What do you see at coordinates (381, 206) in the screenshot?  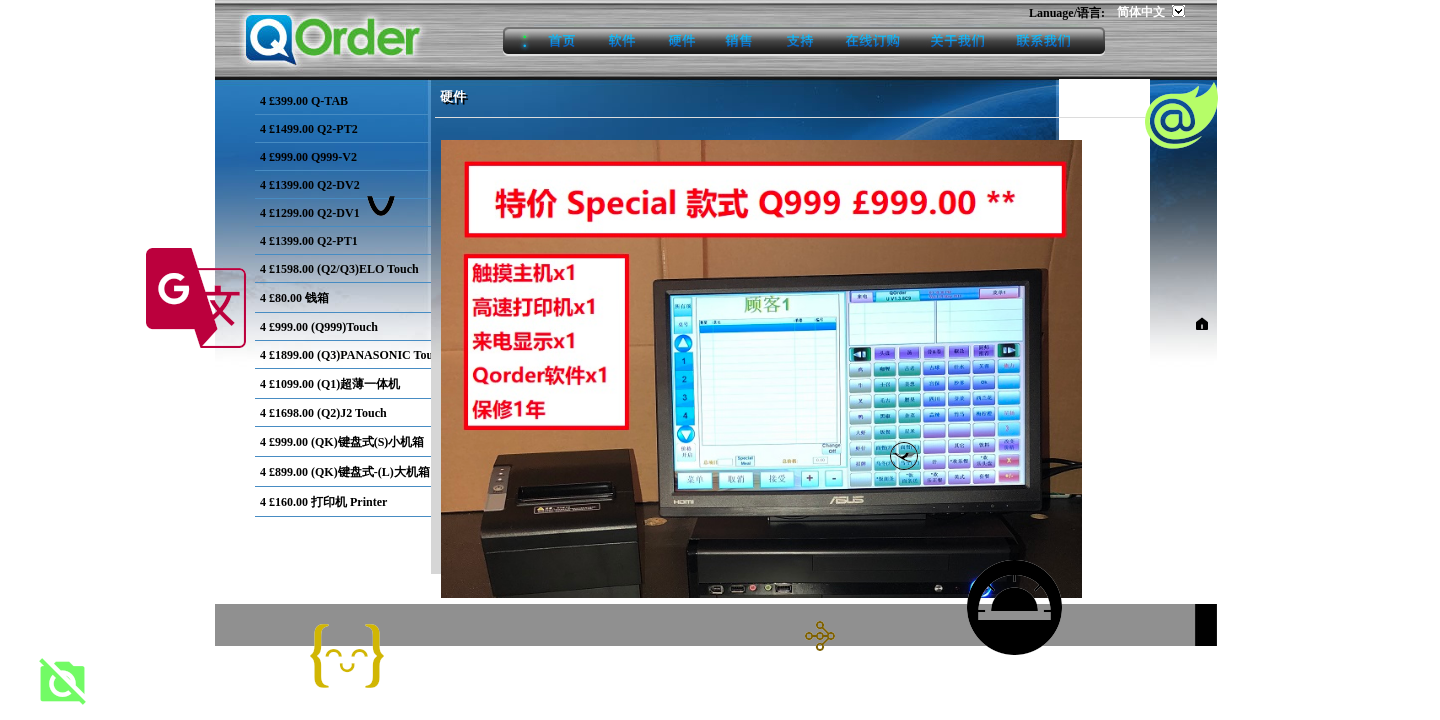 I see `visit the voelkner website or store` at bounding box center [381, 206].